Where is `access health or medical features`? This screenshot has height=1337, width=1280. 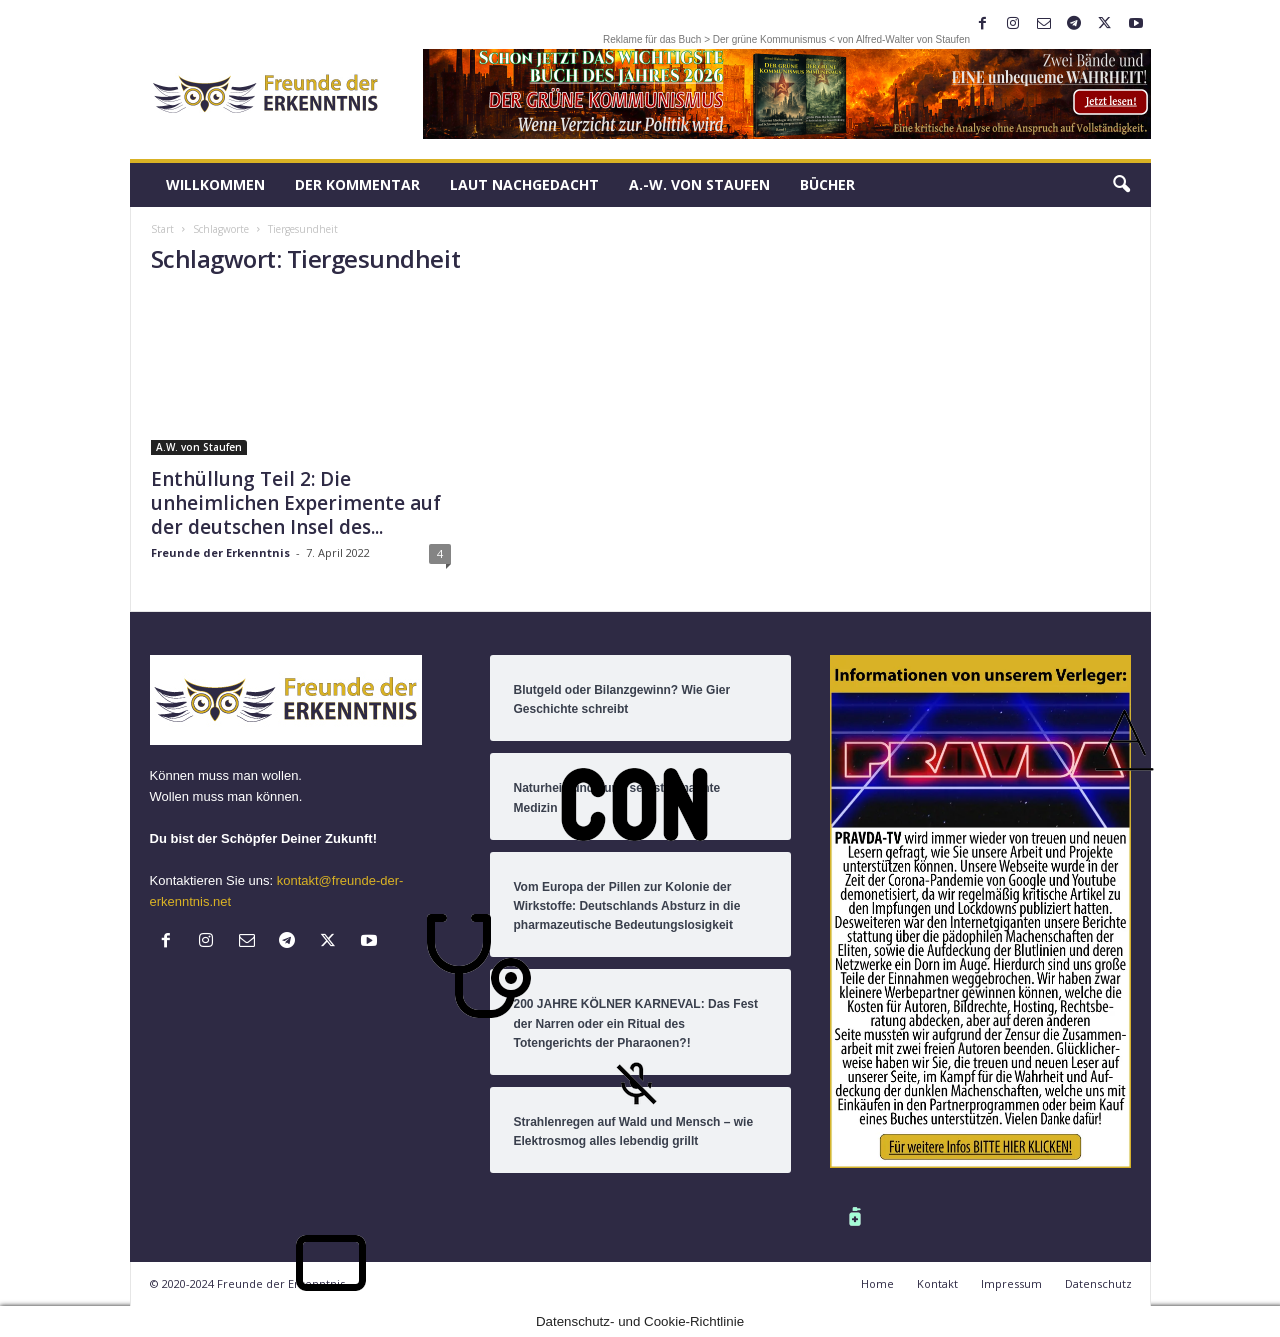 access health or medical features is located at coordinates (471, 962).